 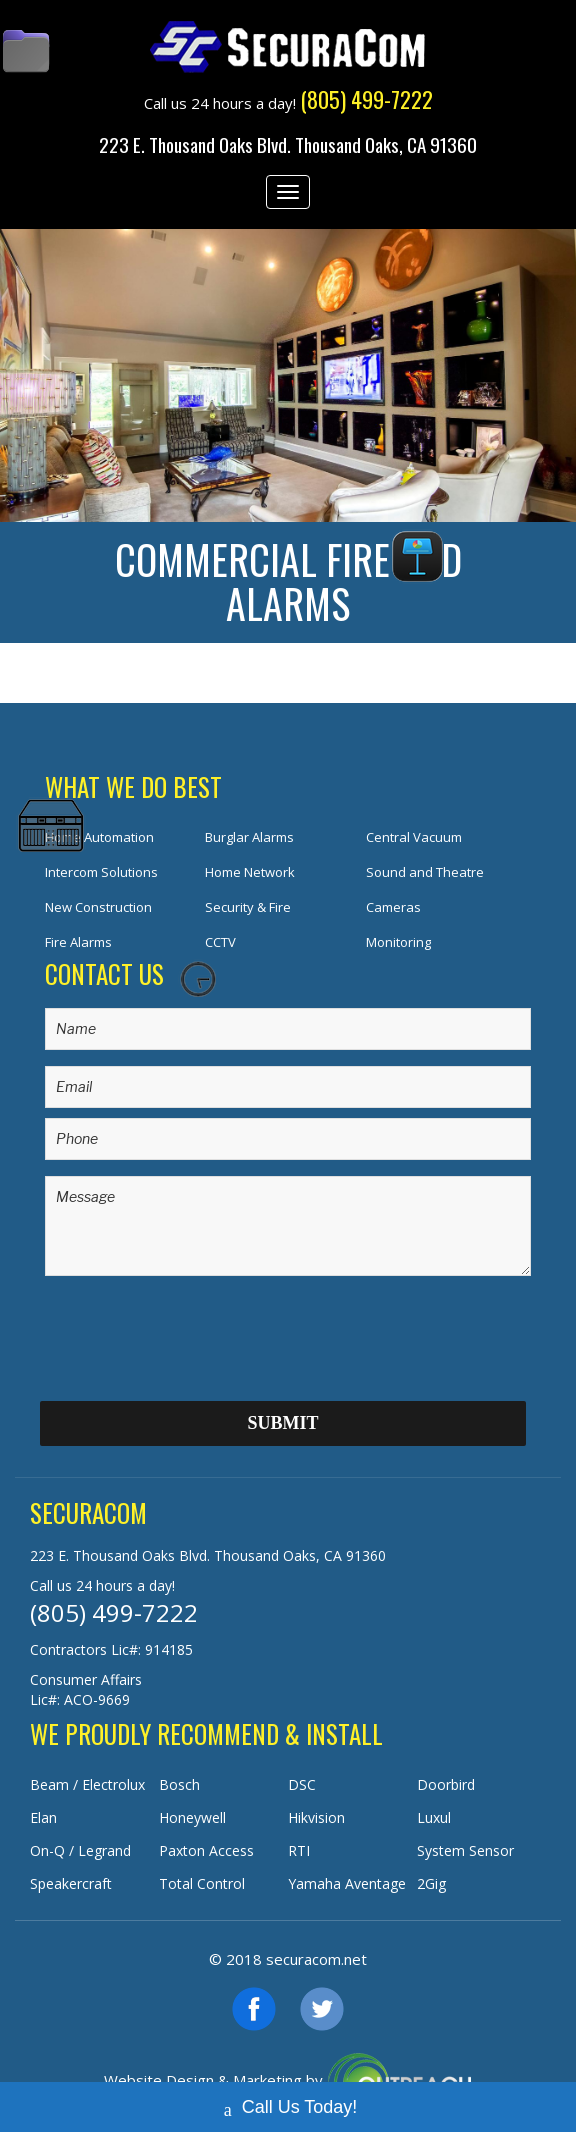 What do you see at coordinates (197, 978) in the screenshot?
I see `view recently accessed files or items` at bounding box center [197, 978].